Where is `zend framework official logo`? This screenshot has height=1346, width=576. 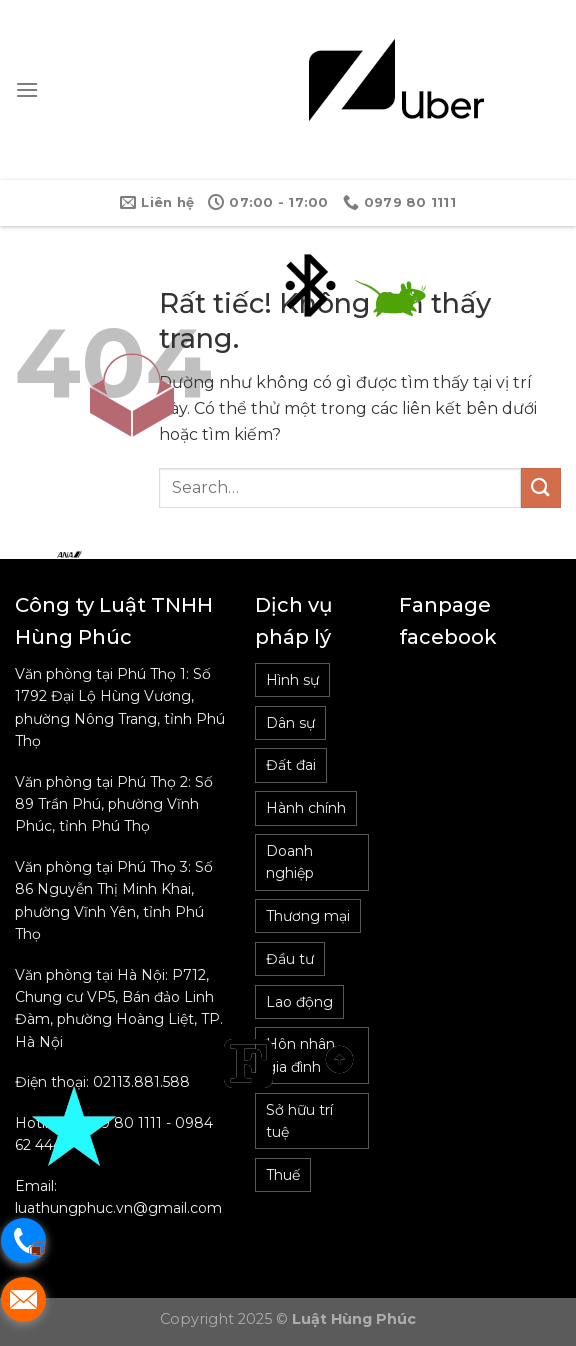
zend framework official logo is located at coordinates (352, 80).